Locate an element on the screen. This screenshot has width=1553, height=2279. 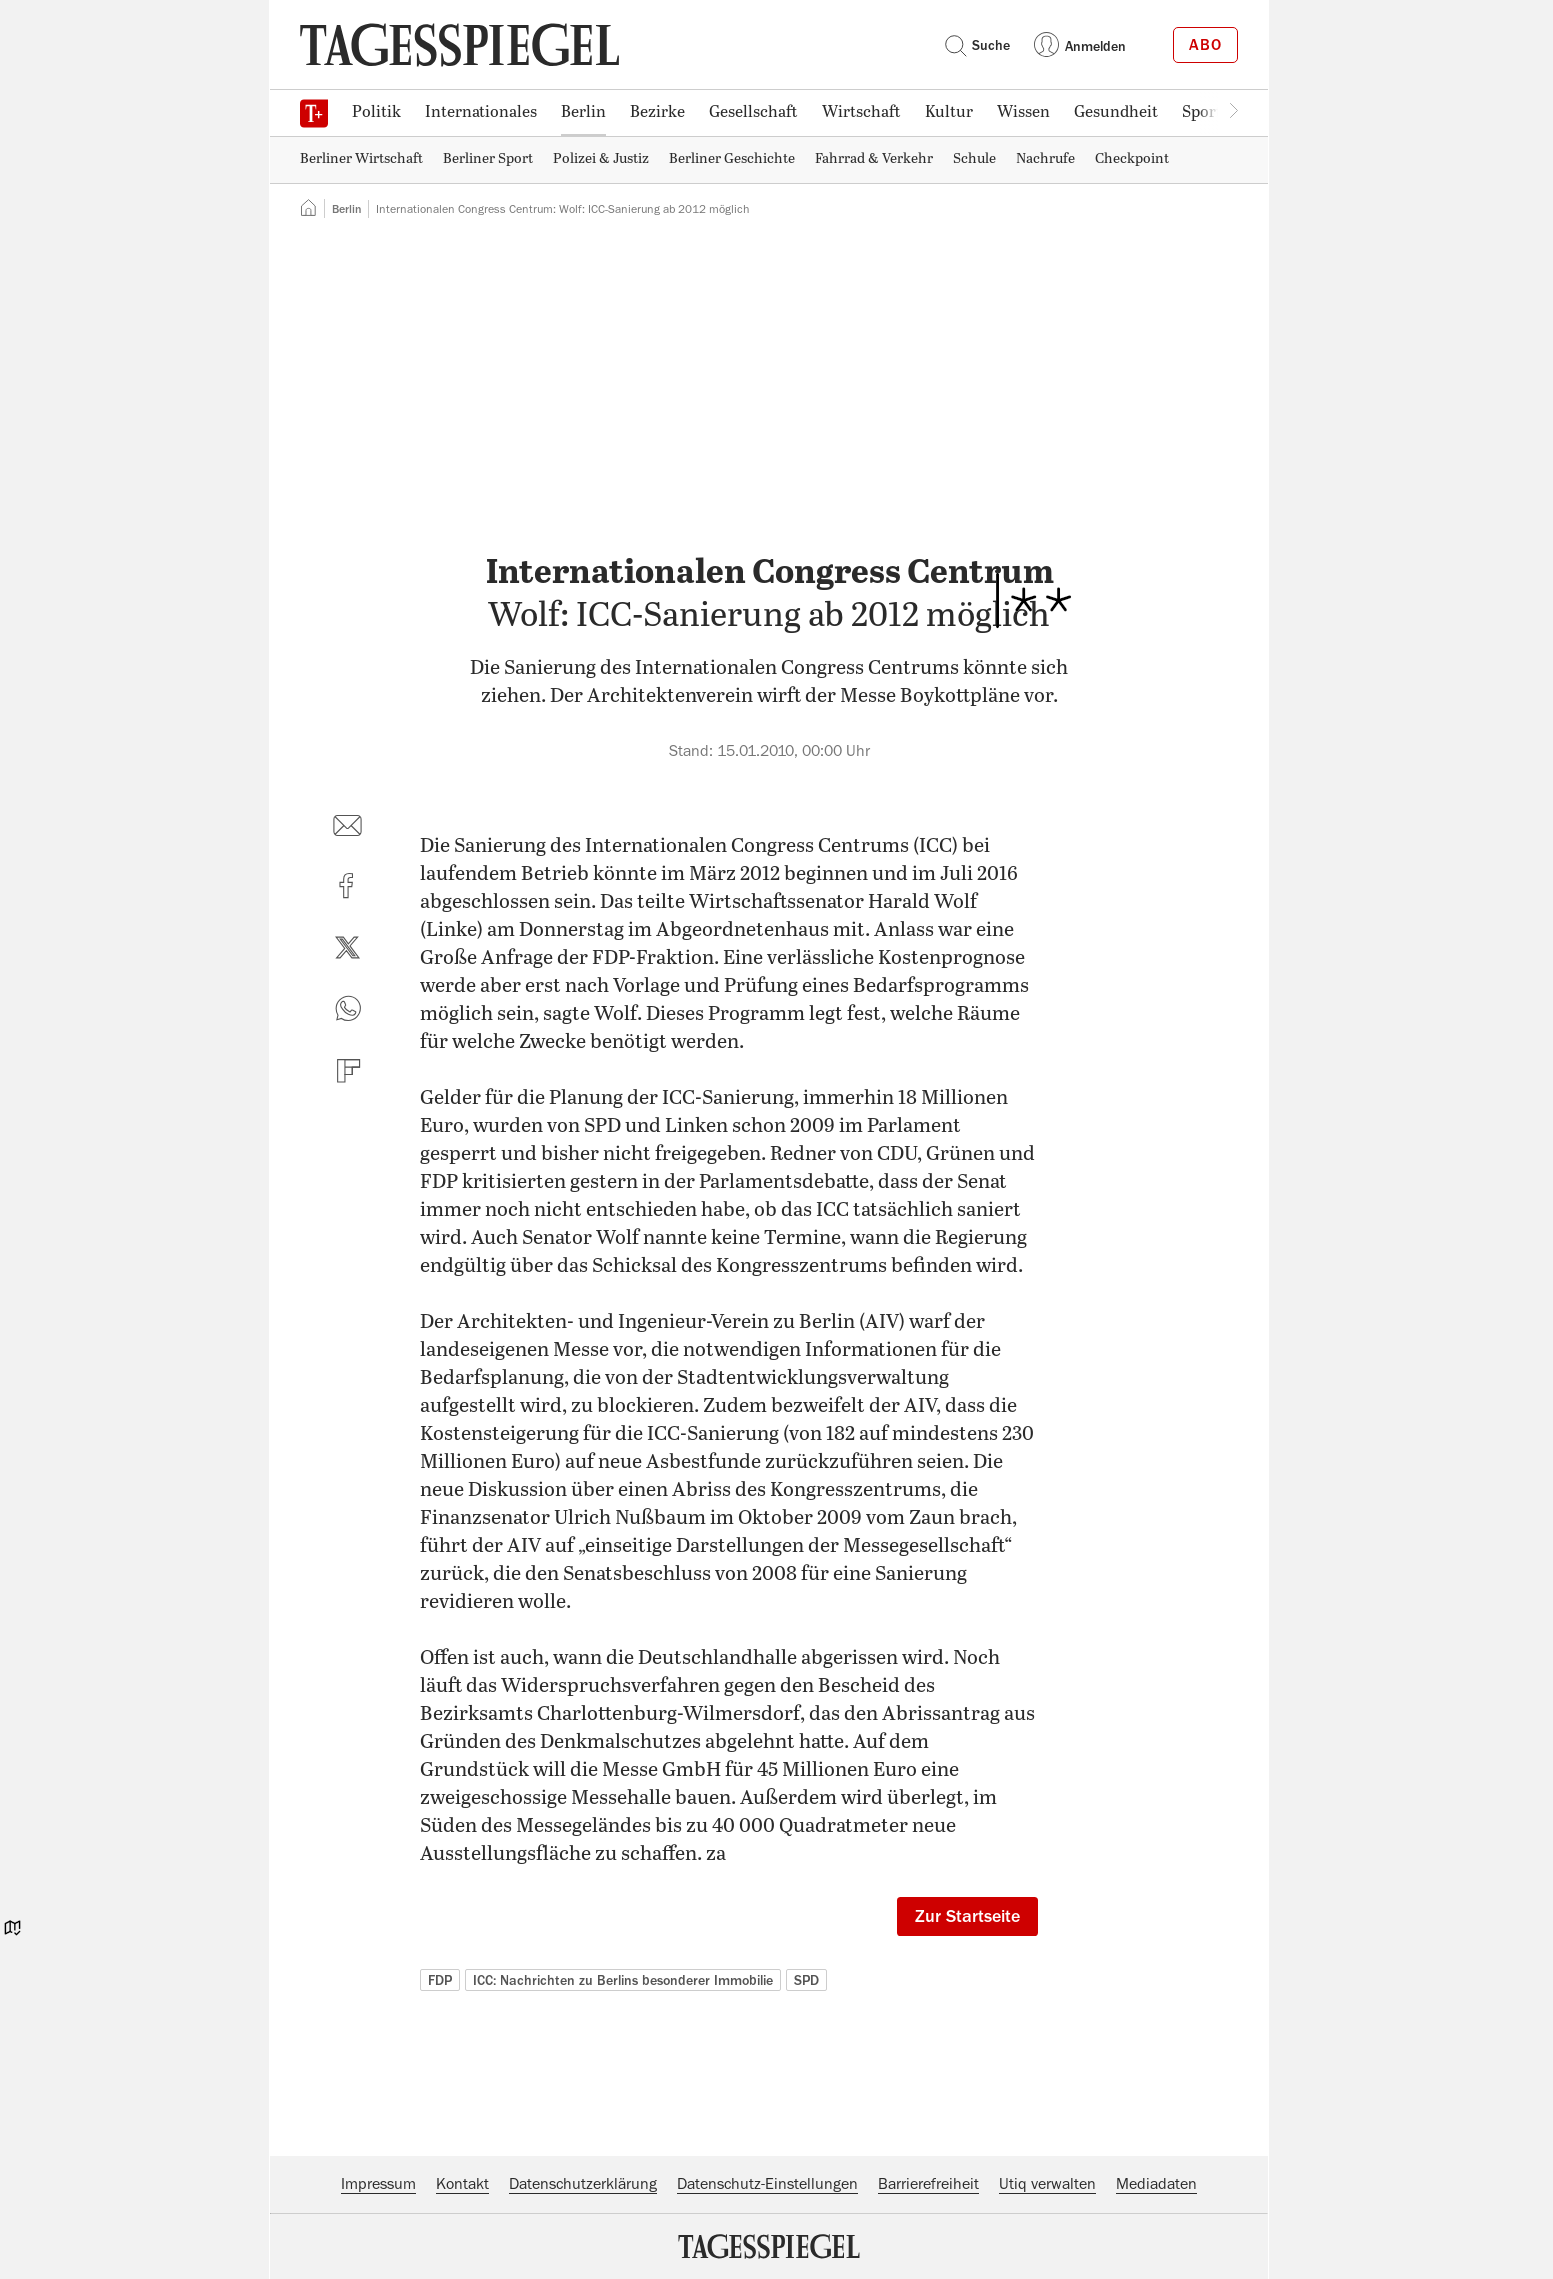
enter or view password field is located at coordinates (1029, 600).